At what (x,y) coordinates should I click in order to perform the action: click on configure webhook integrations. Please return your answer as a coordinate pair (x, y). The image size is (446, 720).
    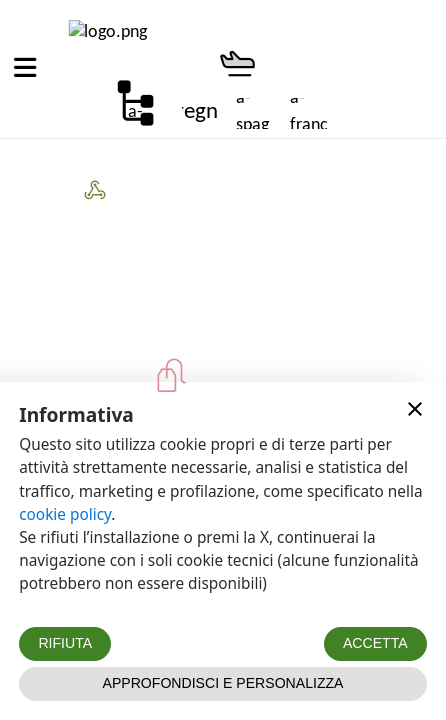
    Looking at the image, I should click on (95, 191).